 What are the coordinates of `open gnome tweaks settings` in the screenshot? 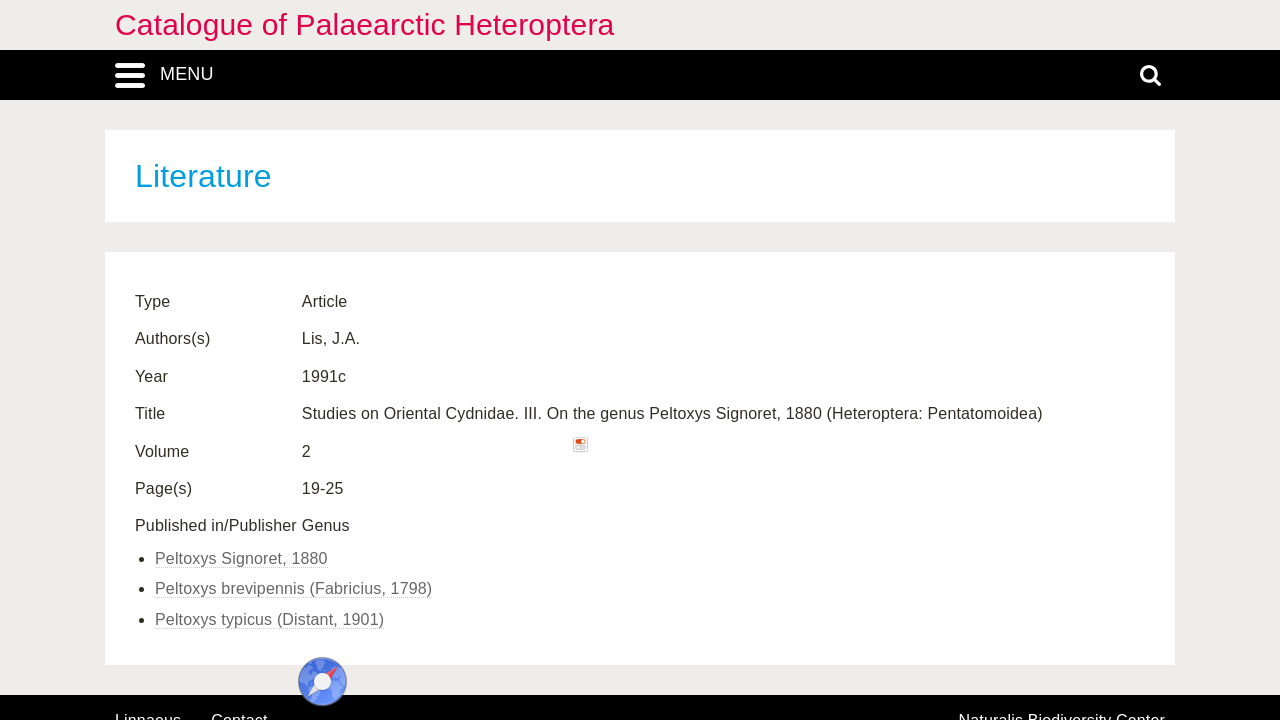 It's located at (580, 444).